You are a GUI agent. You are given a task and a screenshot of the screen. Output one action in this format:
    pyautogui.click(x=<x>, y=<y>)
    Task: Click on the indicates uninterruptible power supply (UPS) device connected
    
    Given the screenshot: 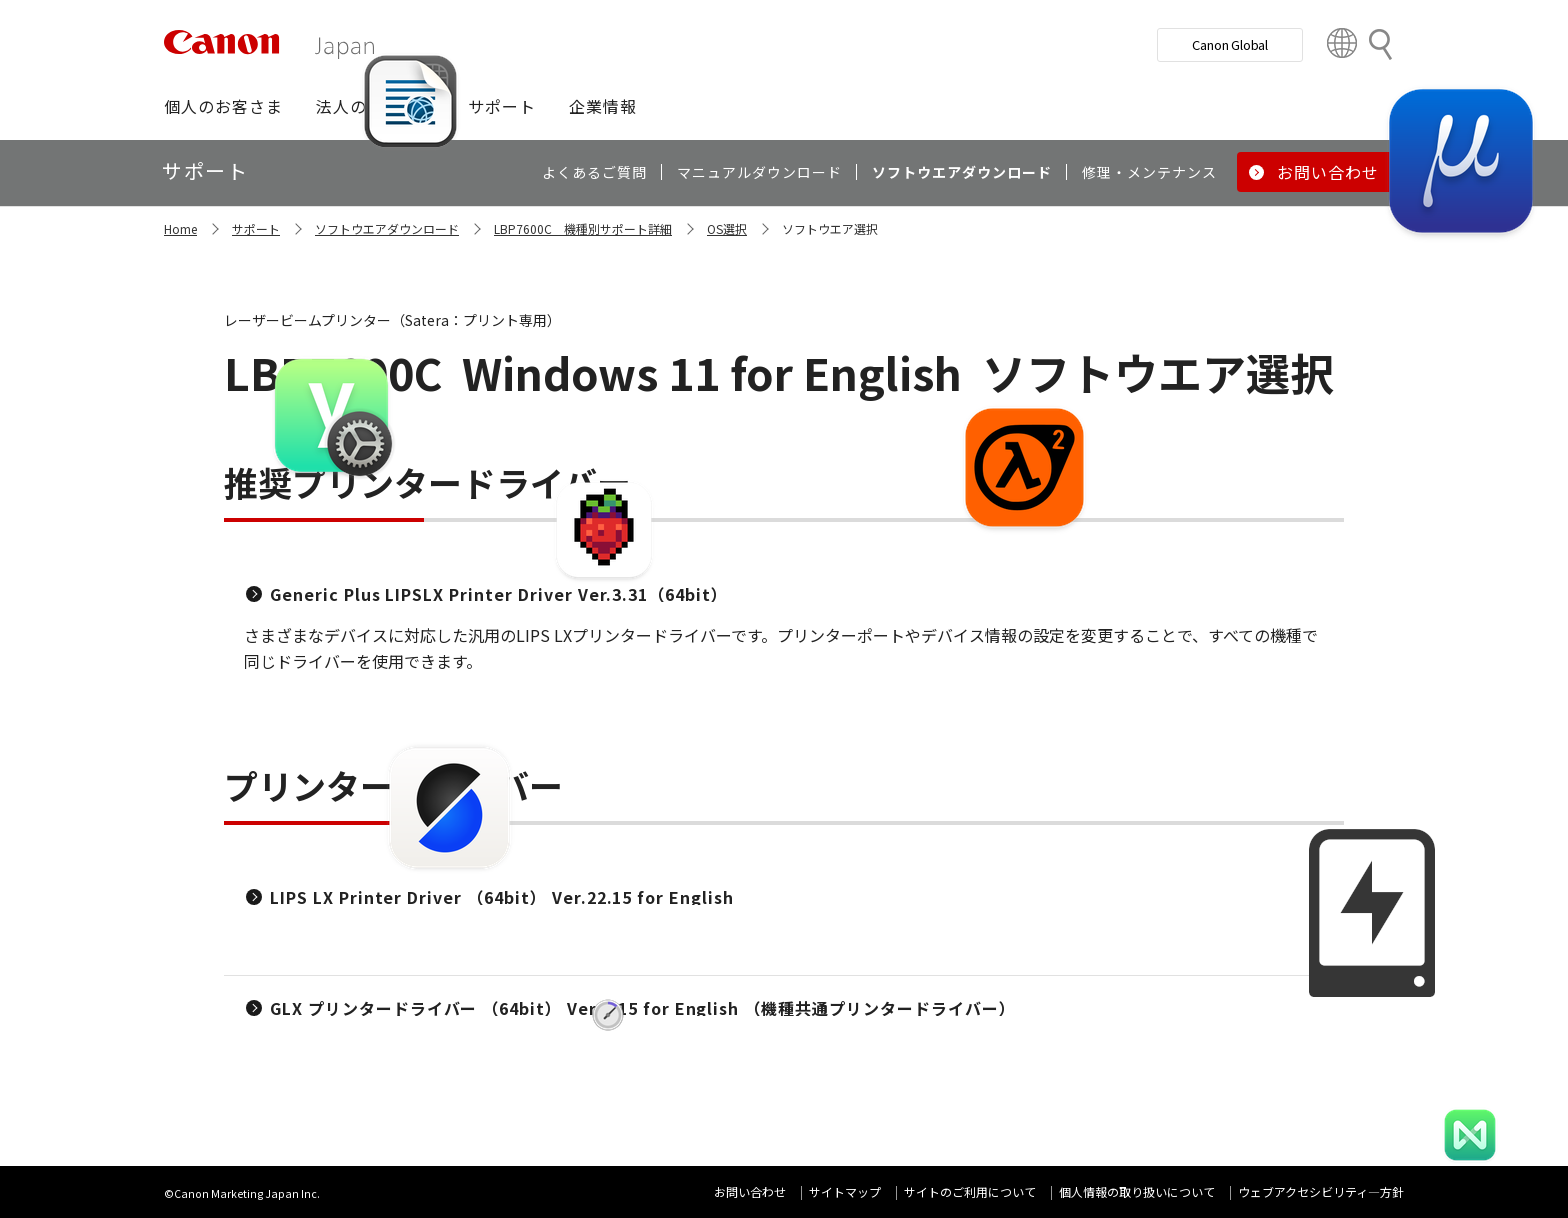 What is the action you would take?
    pyautogui.click(x=1372, y=913)
    